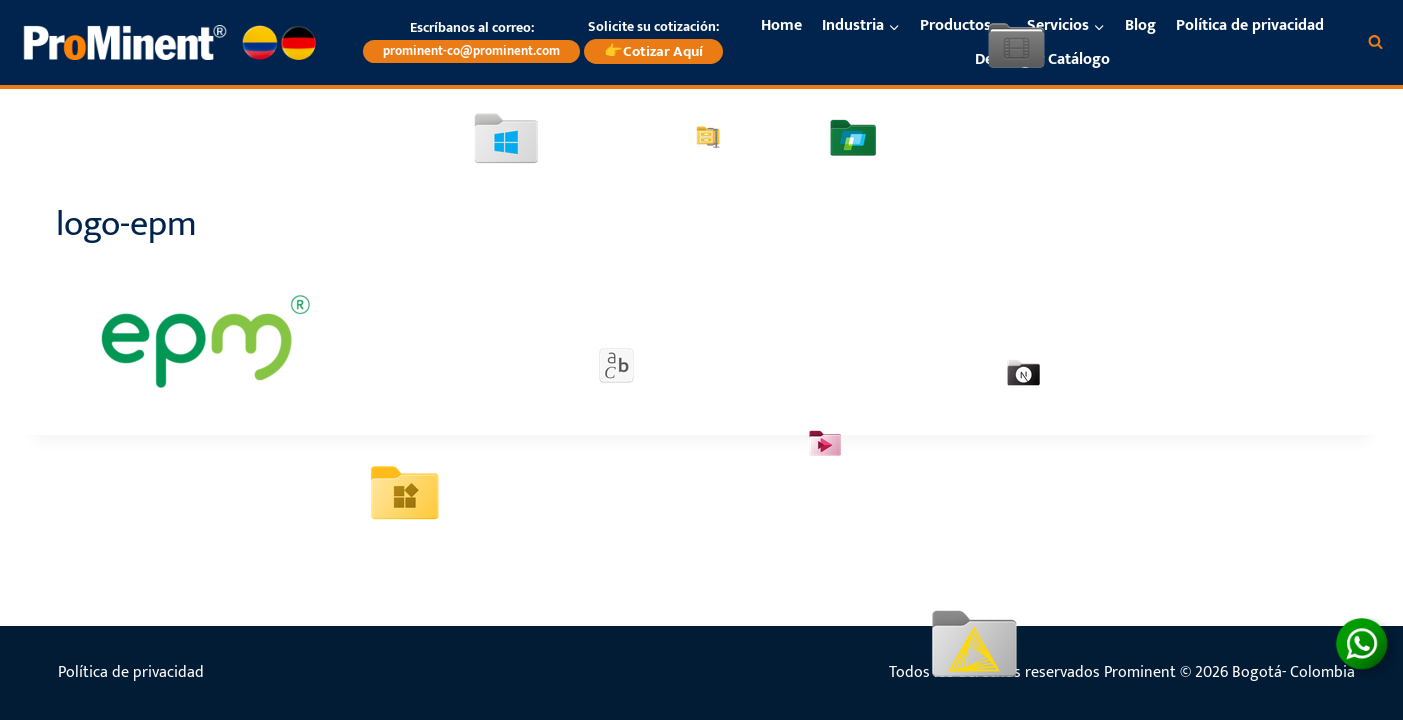 The height and width of the screenshot is (720, 1403). I want to click on open your videos folder, so click(1016, 45).